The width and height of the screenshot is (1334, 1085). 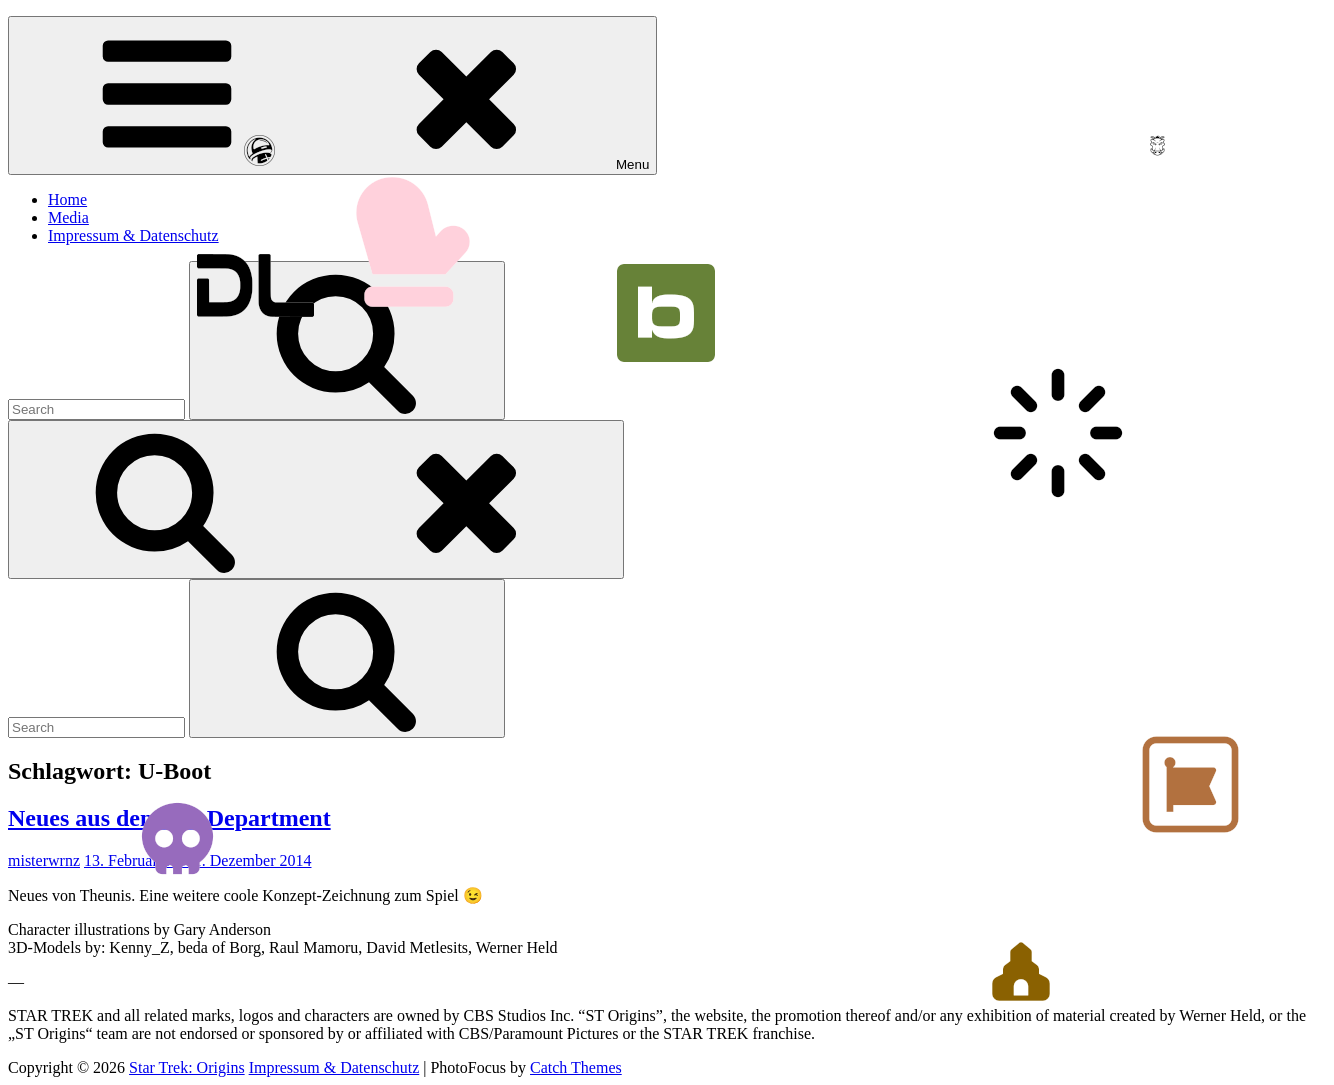 What do you see at coordinates (1157, 145) in the screenshot?
I see `grunt javascript task runner logo` at bounding box center [1157, 145].